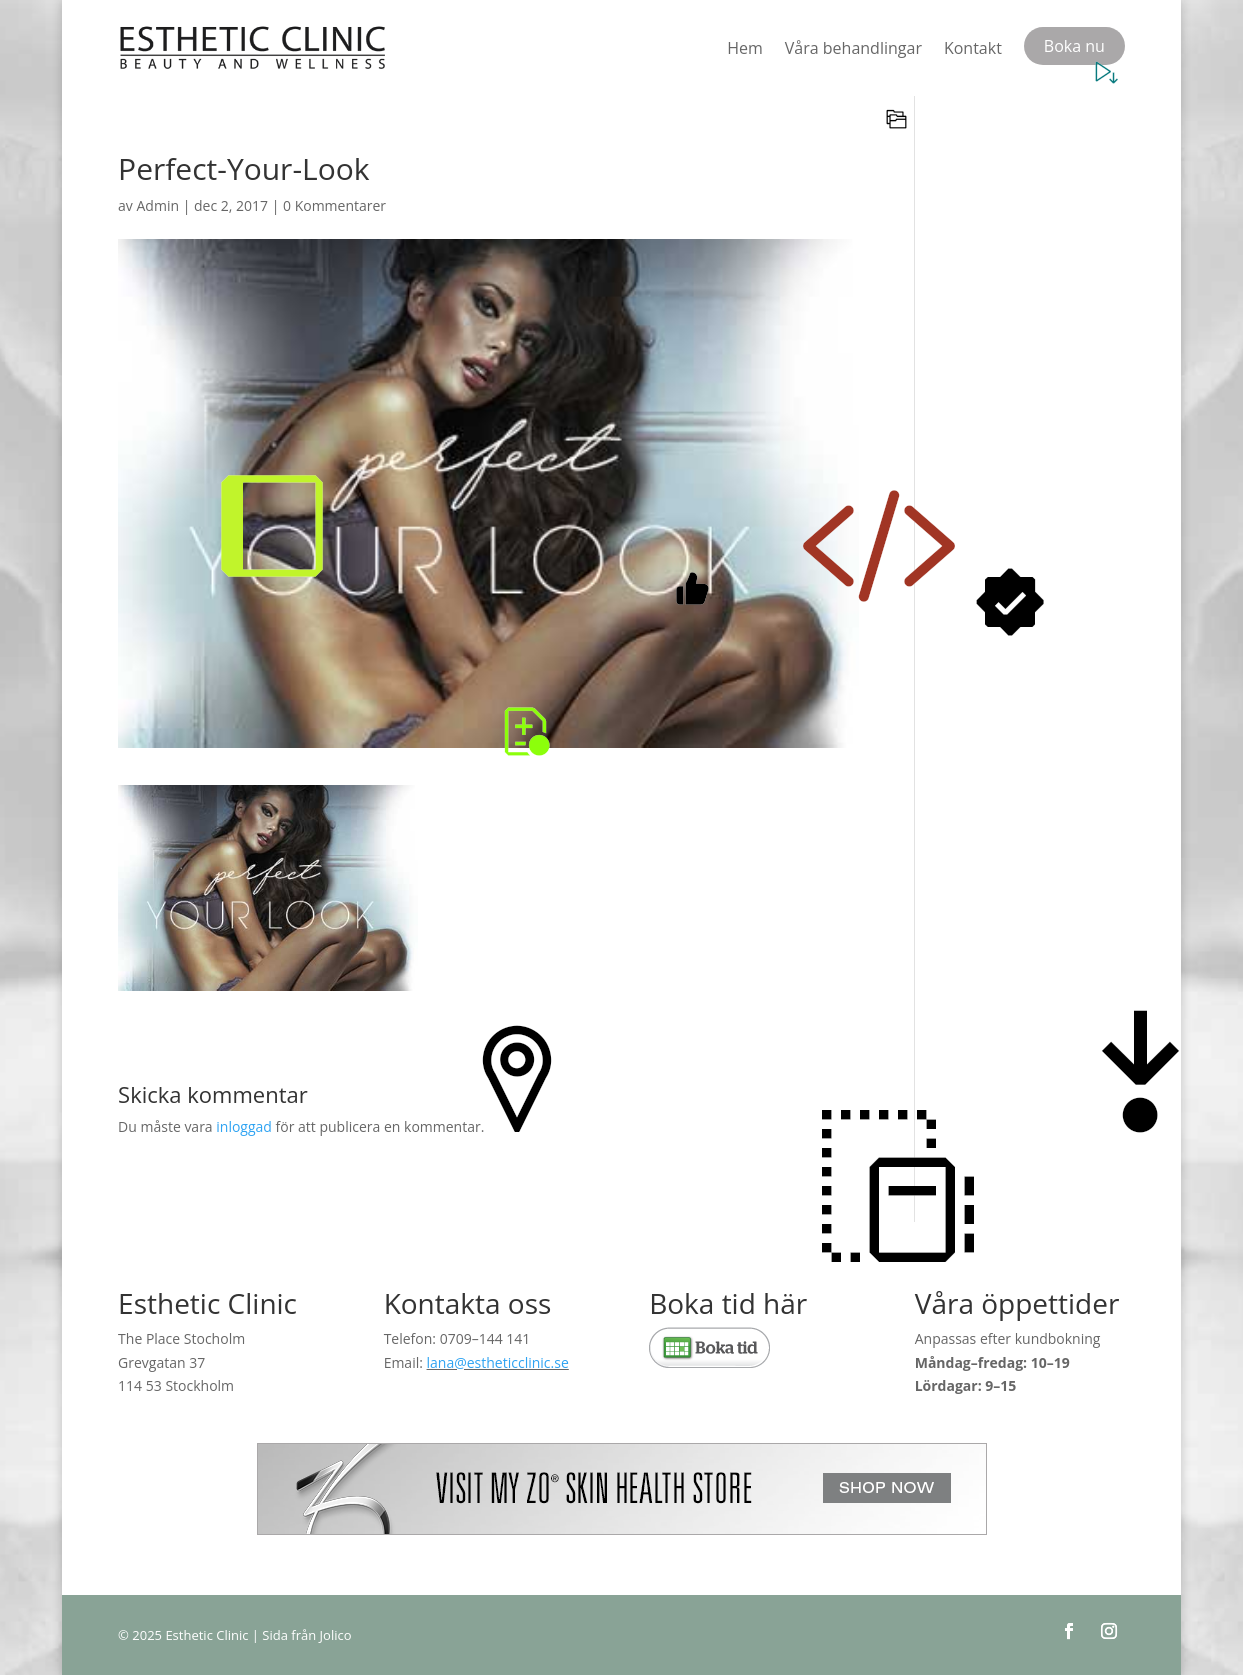 The width and height of the screenshot is (1243, 1675). Describe the element at coordinates (525, 731) in the screenshot. I see `view pull request with new changes` at that location.